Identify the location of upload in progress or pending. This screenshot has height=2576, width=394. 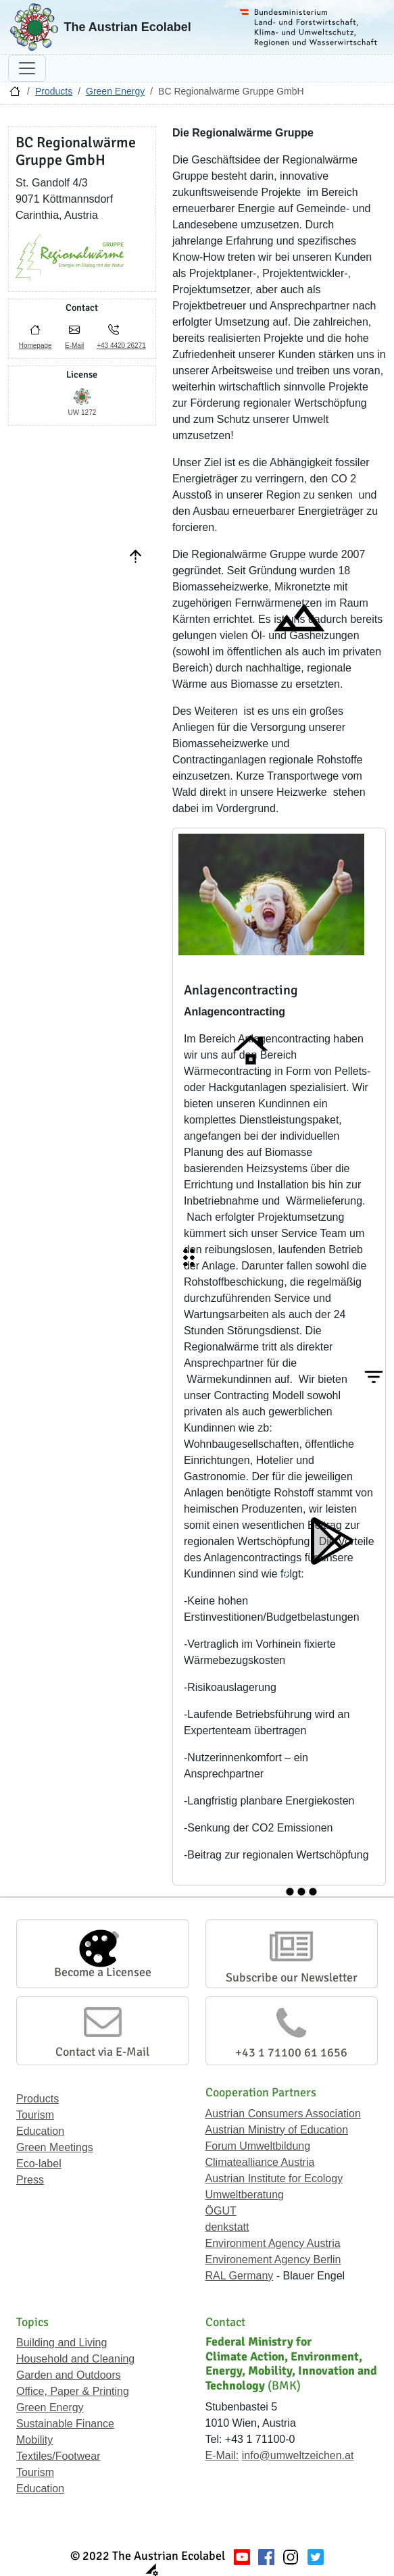
(135, 556).